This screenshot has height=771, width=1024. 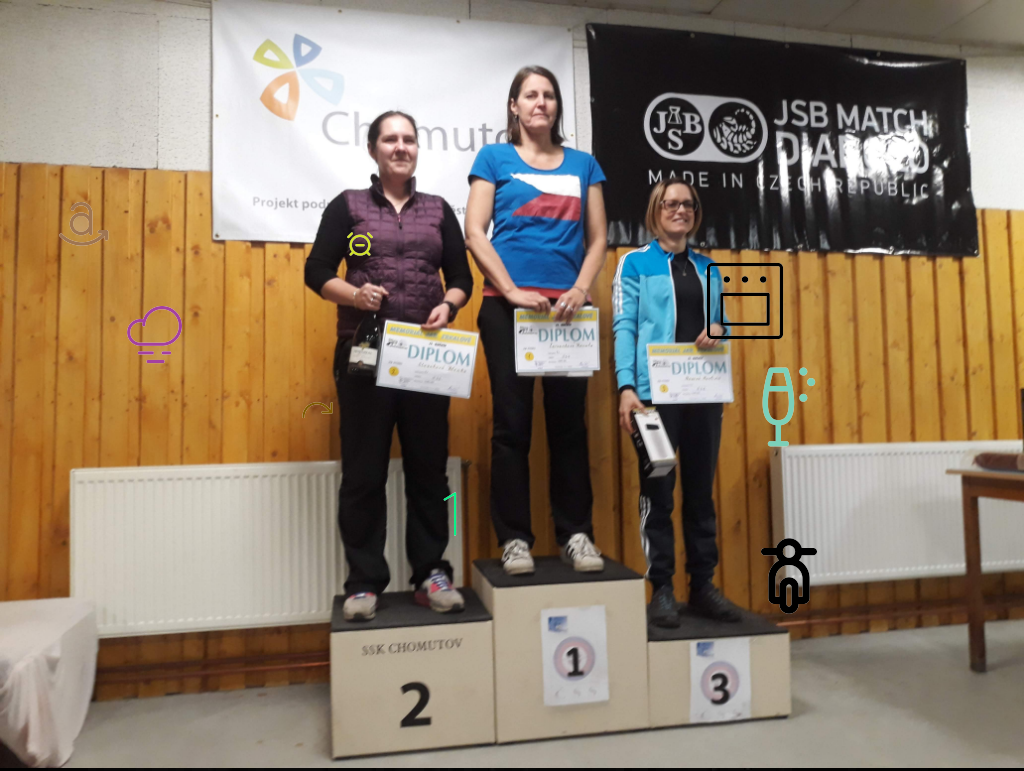 I want to click on access oven or cooking appliance controls, so click(x=745, y=301).